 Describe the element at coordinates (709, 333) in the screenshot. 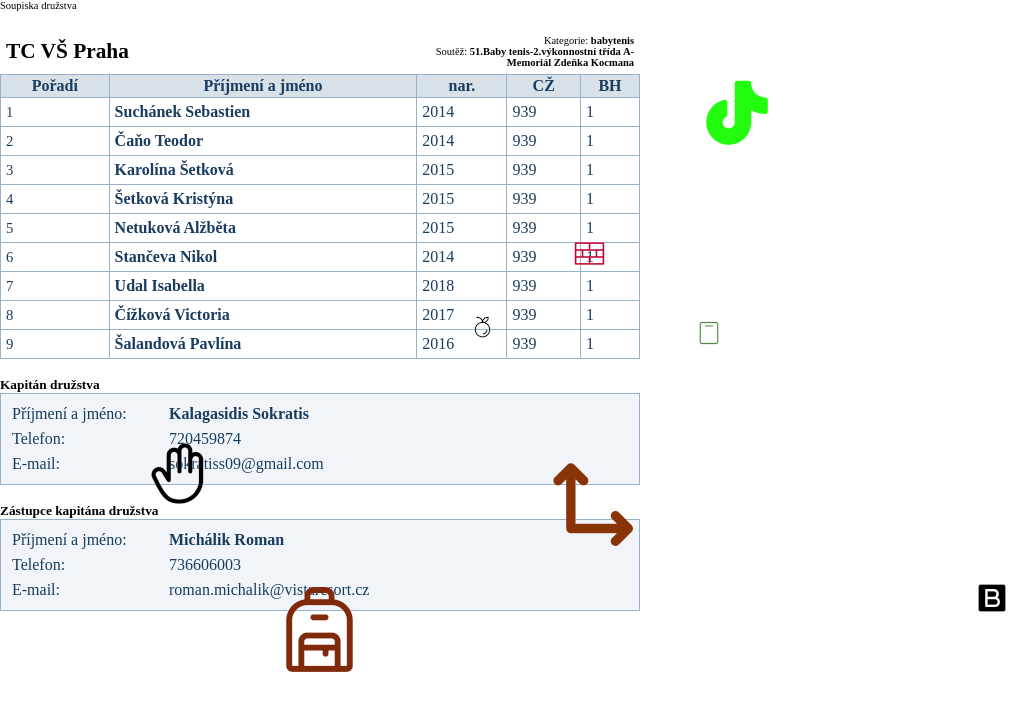

I see `tablet device with speaker` at that location.